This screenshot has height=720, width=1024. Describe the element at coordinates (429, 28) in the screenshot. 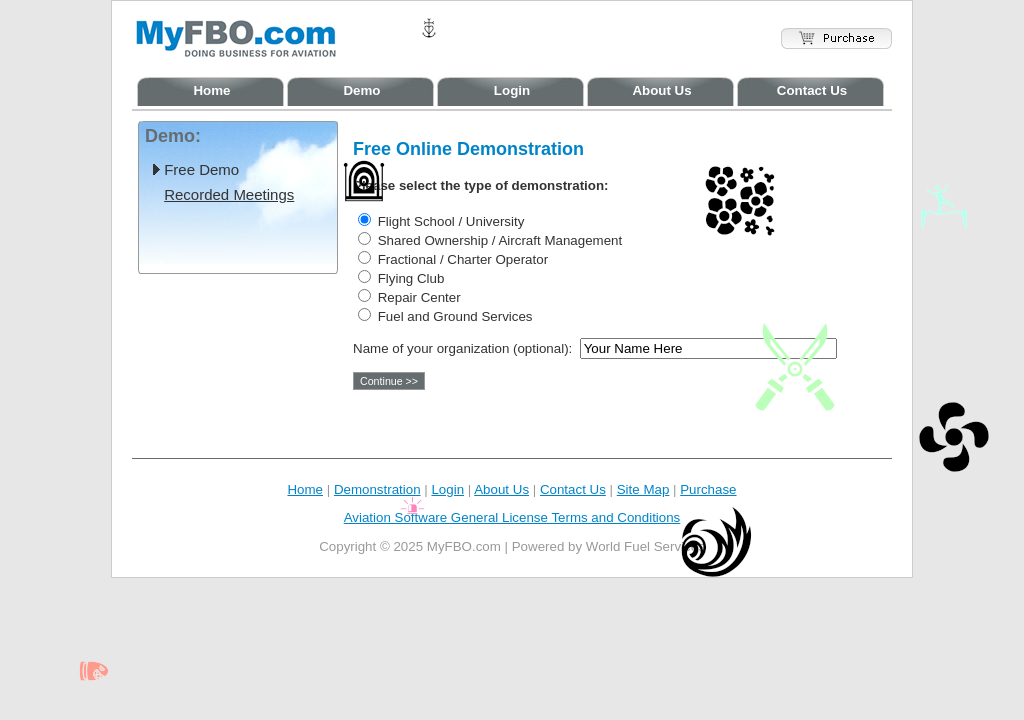

I see `camargue cross symbol representing faith, hope, and love` at that location.